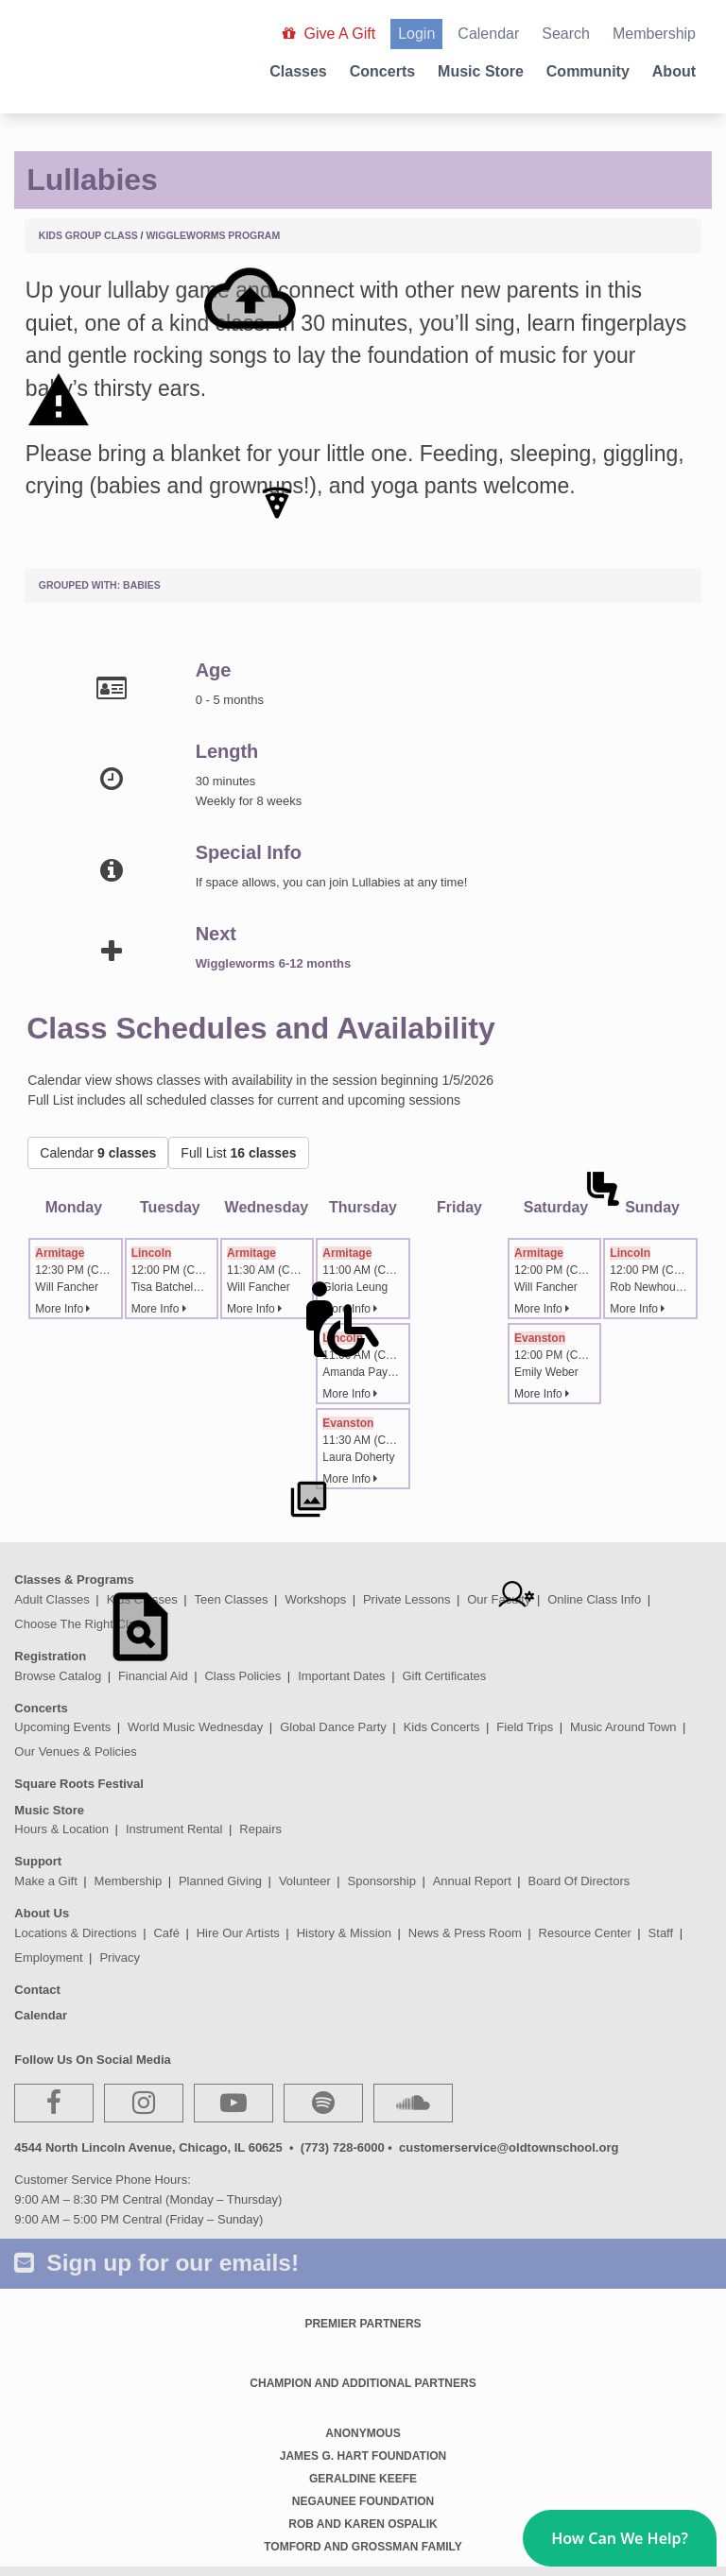 This screenshot has width=726, height=2576. Describe the element at coordinates (515, 1595) in the screenshot. I see `access user settings` at that location.